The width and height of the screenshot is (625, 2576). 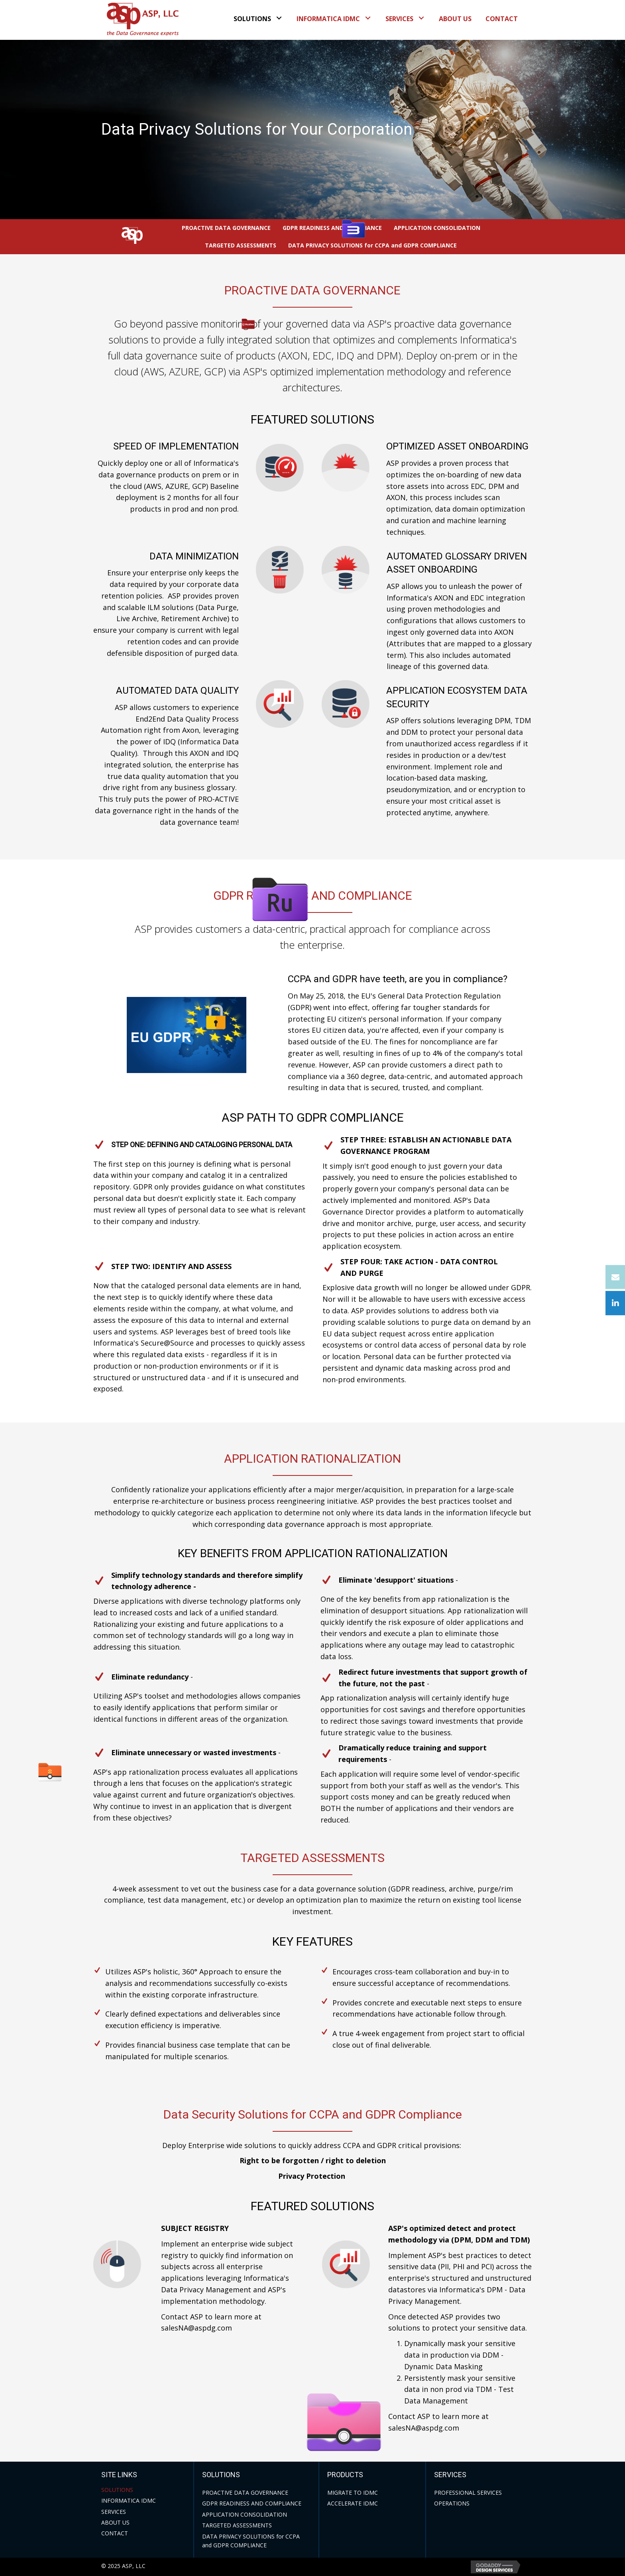 I want to click on rpcs3 emulator folder, so click(x=353, y=229).